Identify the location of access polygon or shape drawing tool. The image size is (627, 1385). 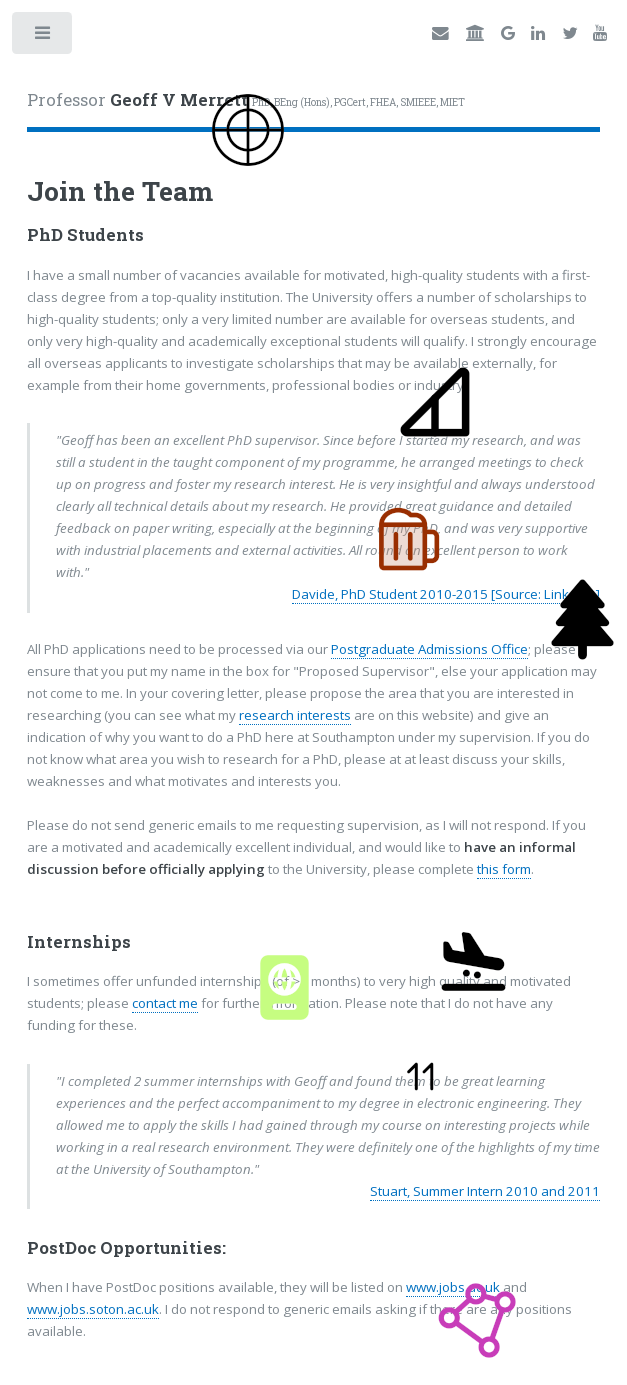
(478, 1320).